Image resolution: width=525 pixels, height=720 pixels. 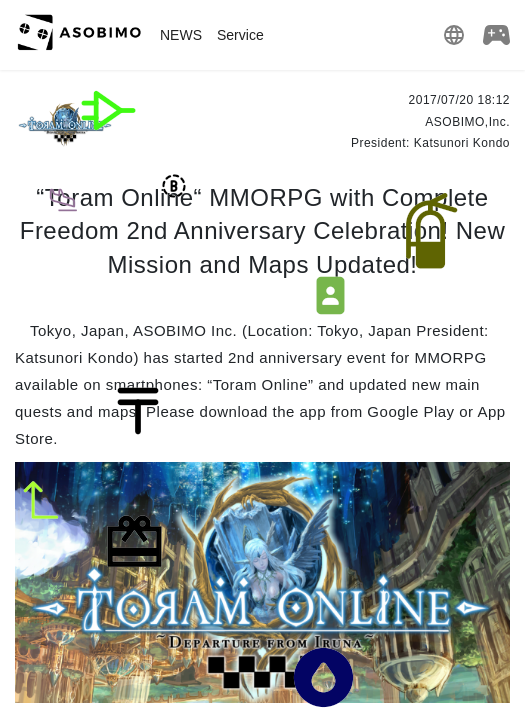 I want to click on indicates flight arrival or landing status, so click(x=62, y=200).